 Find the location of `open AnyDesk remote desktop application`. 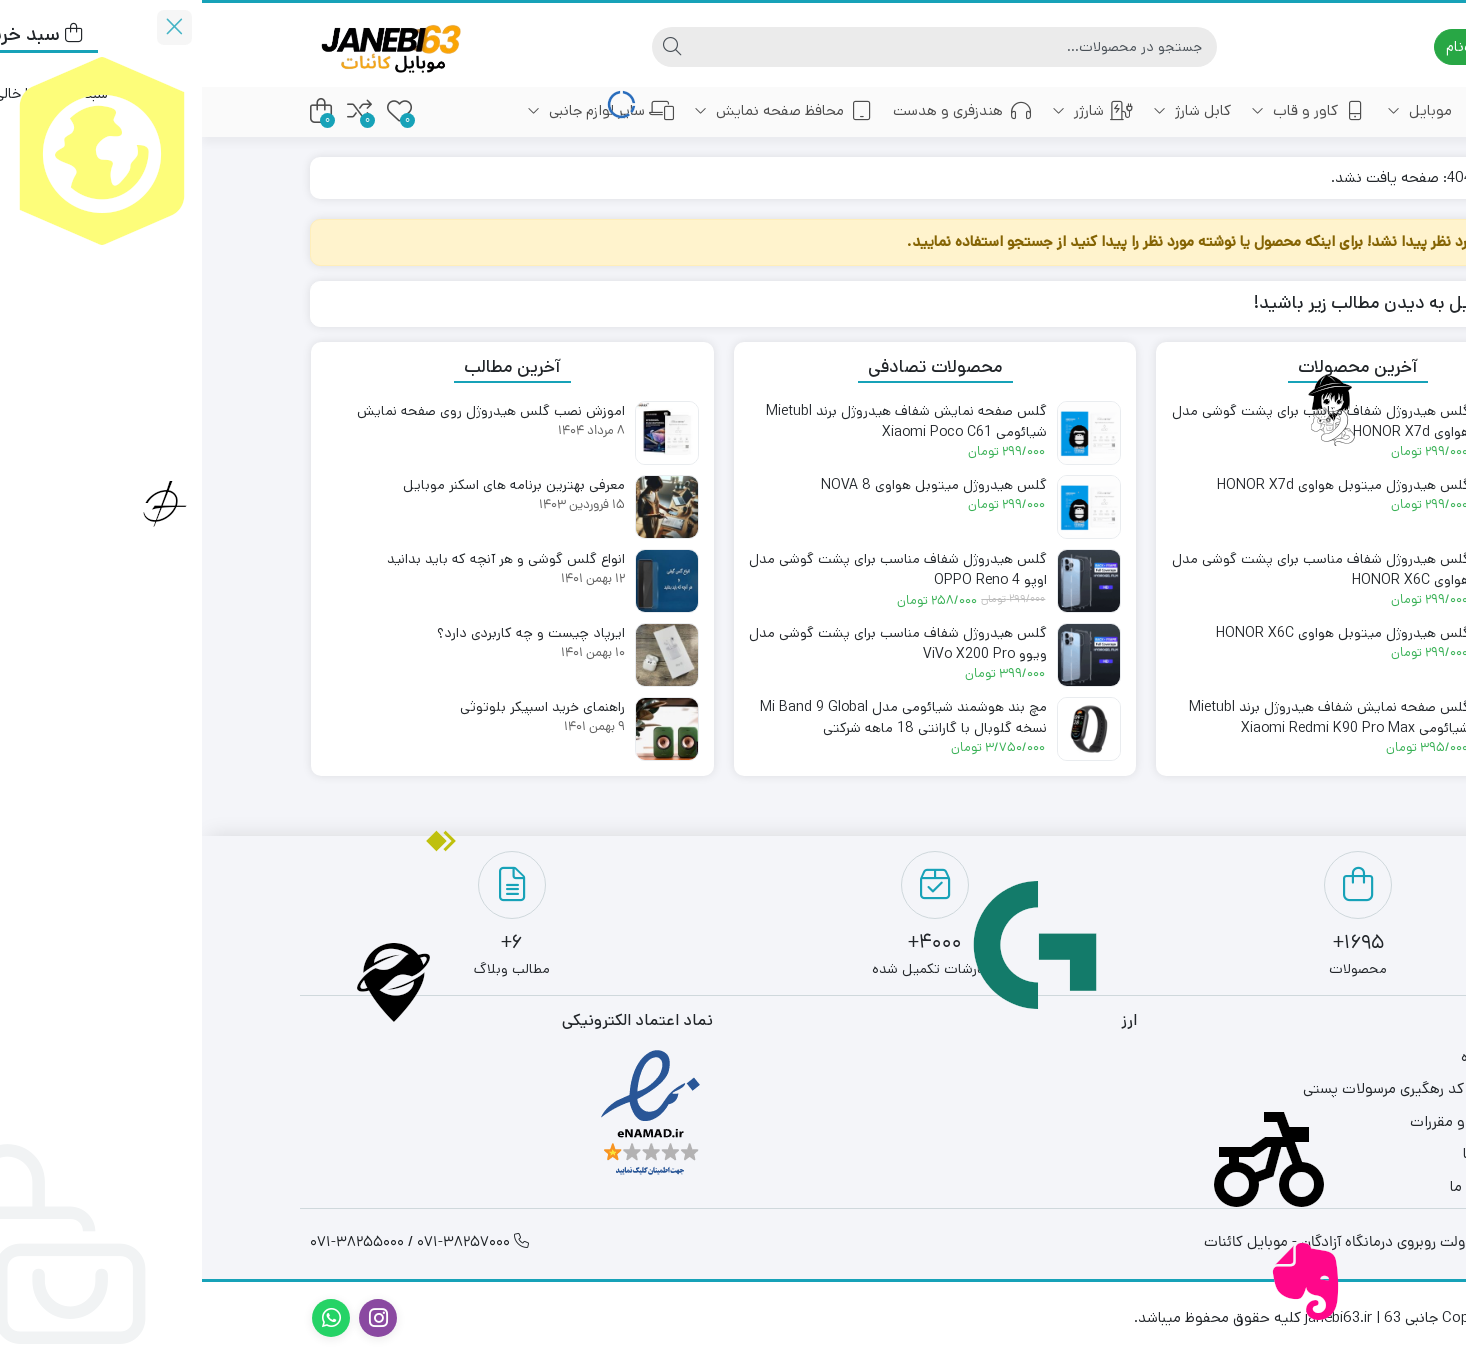

open AnyDesk remote desktop application is located at coordinates (441, 841).